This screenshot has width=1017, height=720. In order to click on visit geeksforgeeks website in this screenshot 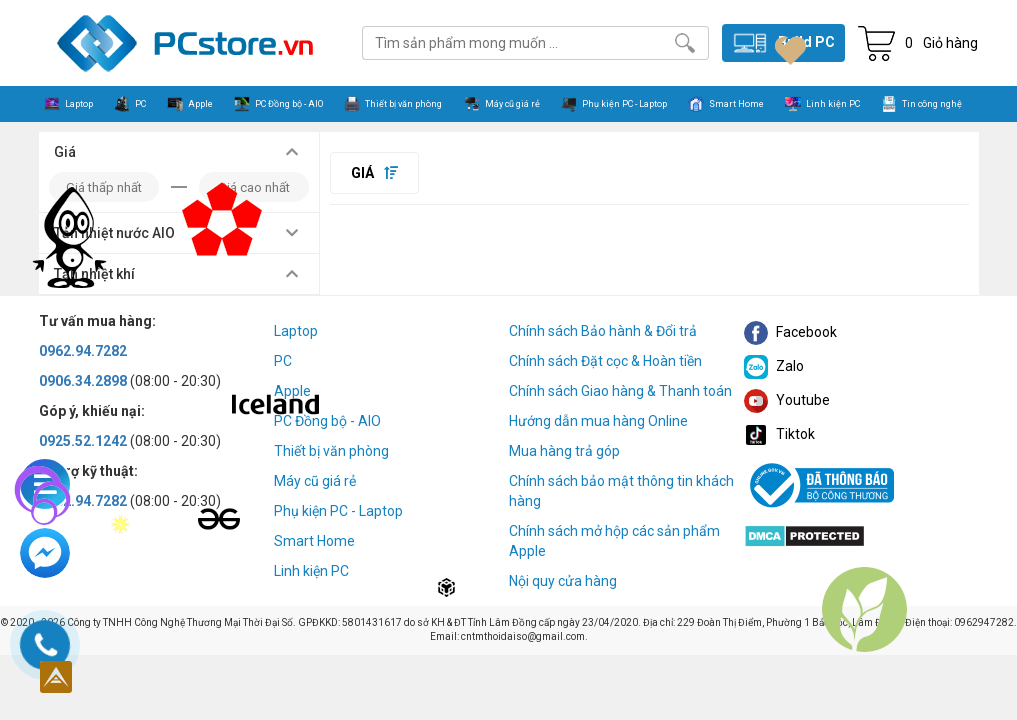, I will do `click(219, 519)`.